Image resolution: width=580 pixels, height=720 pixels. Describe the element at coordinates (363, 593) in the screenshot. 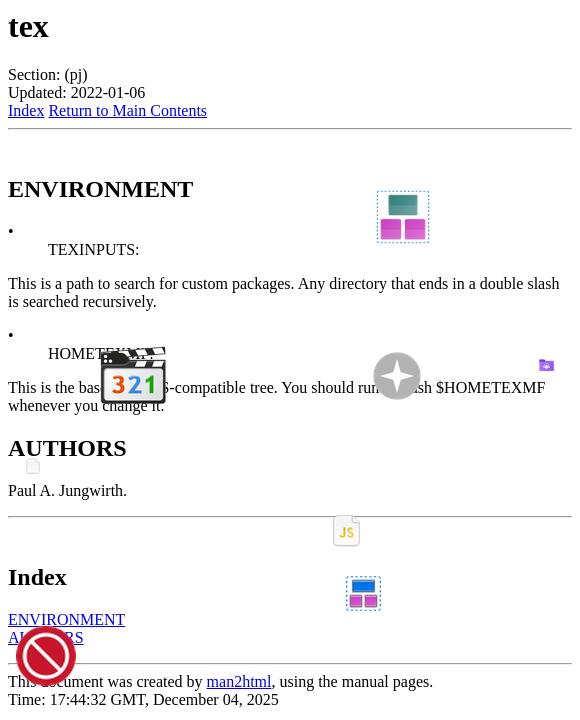

I see `select all items in the current view` at that location.